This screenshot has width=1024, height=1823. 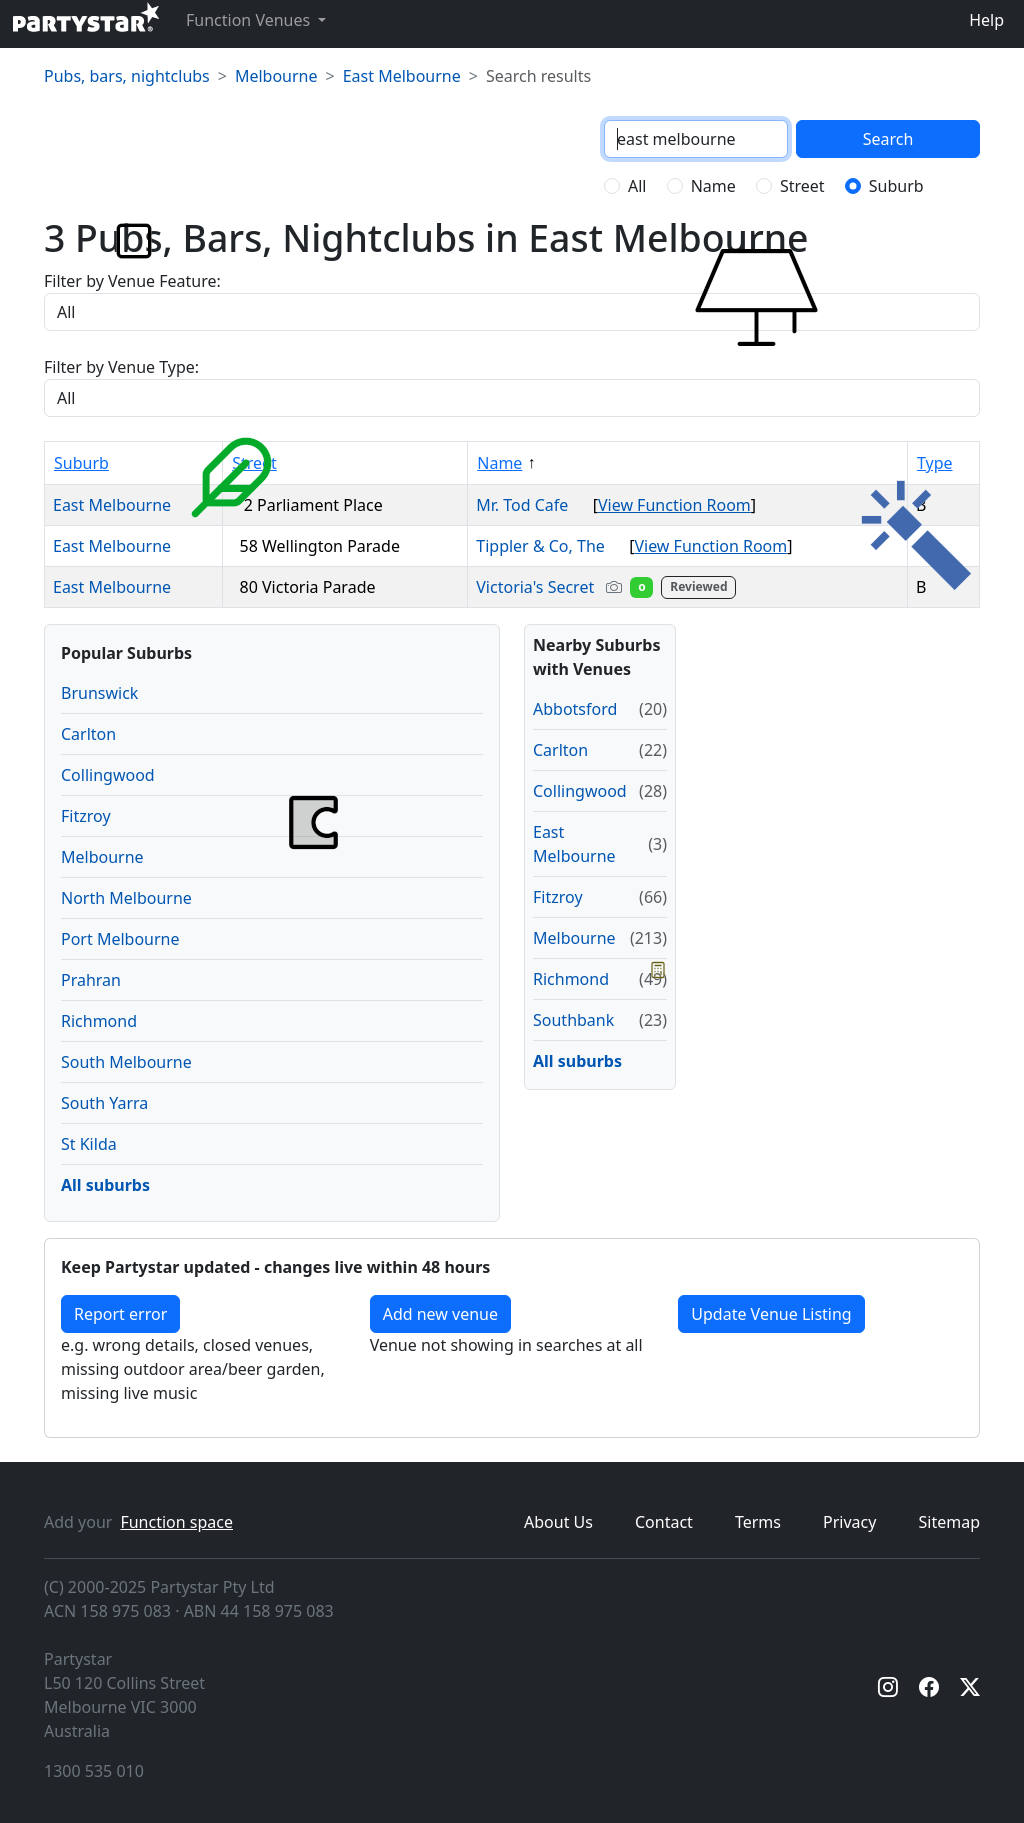 I want to click on compose a new message or post, so click(x=231, y=477).